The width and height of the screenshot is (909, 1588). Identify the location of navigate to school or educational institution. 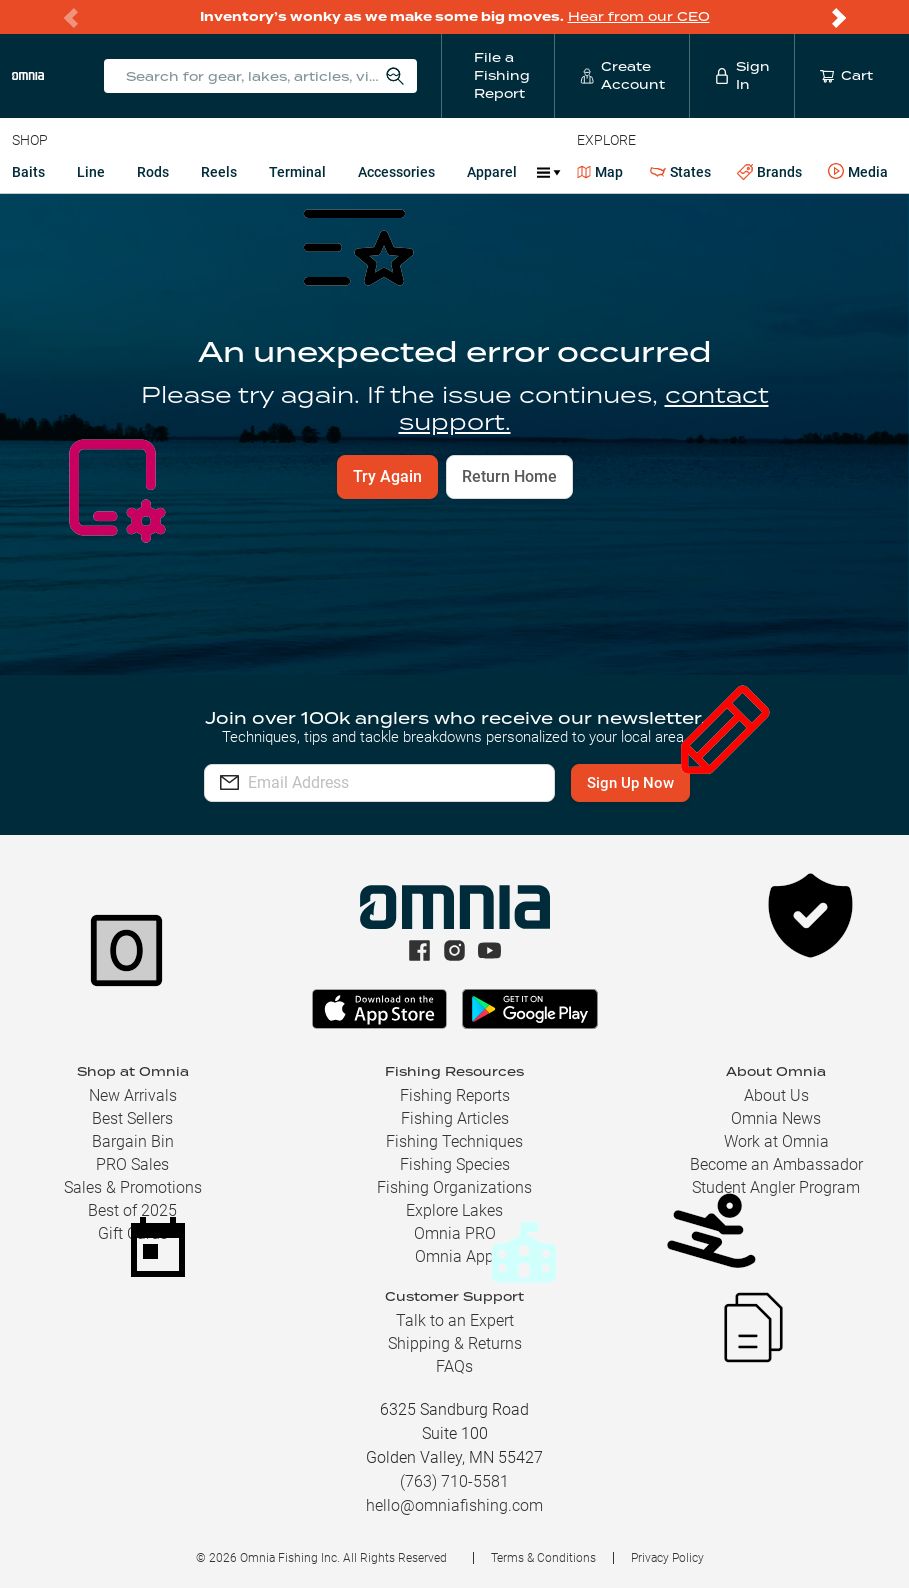
(524, 1254).